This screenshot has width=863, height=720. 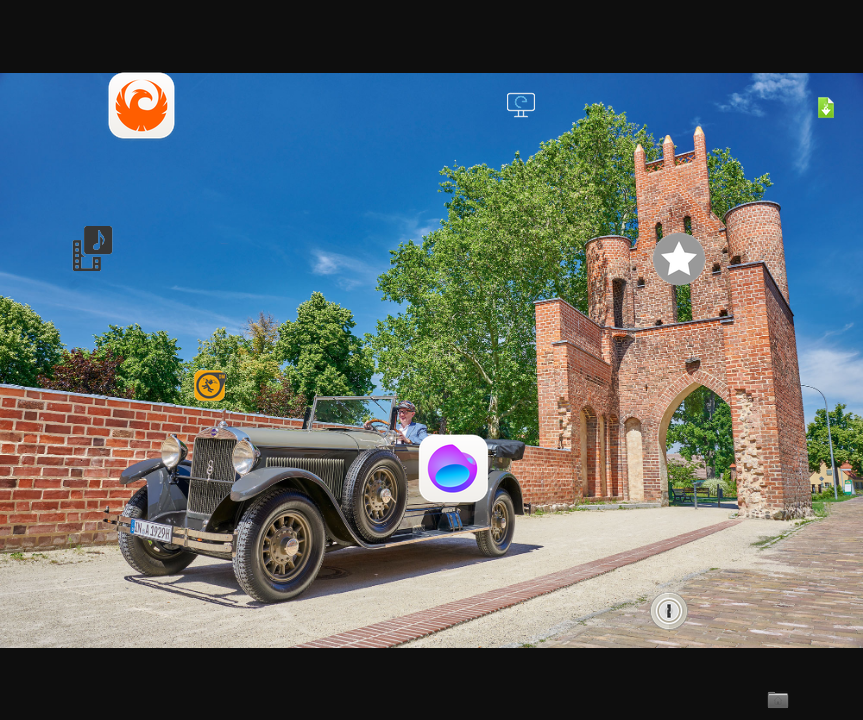 What do you see at coordinates (679, 259) in the screenshot?
I see `indicates an unrated item` at bounding box center [679, 259].